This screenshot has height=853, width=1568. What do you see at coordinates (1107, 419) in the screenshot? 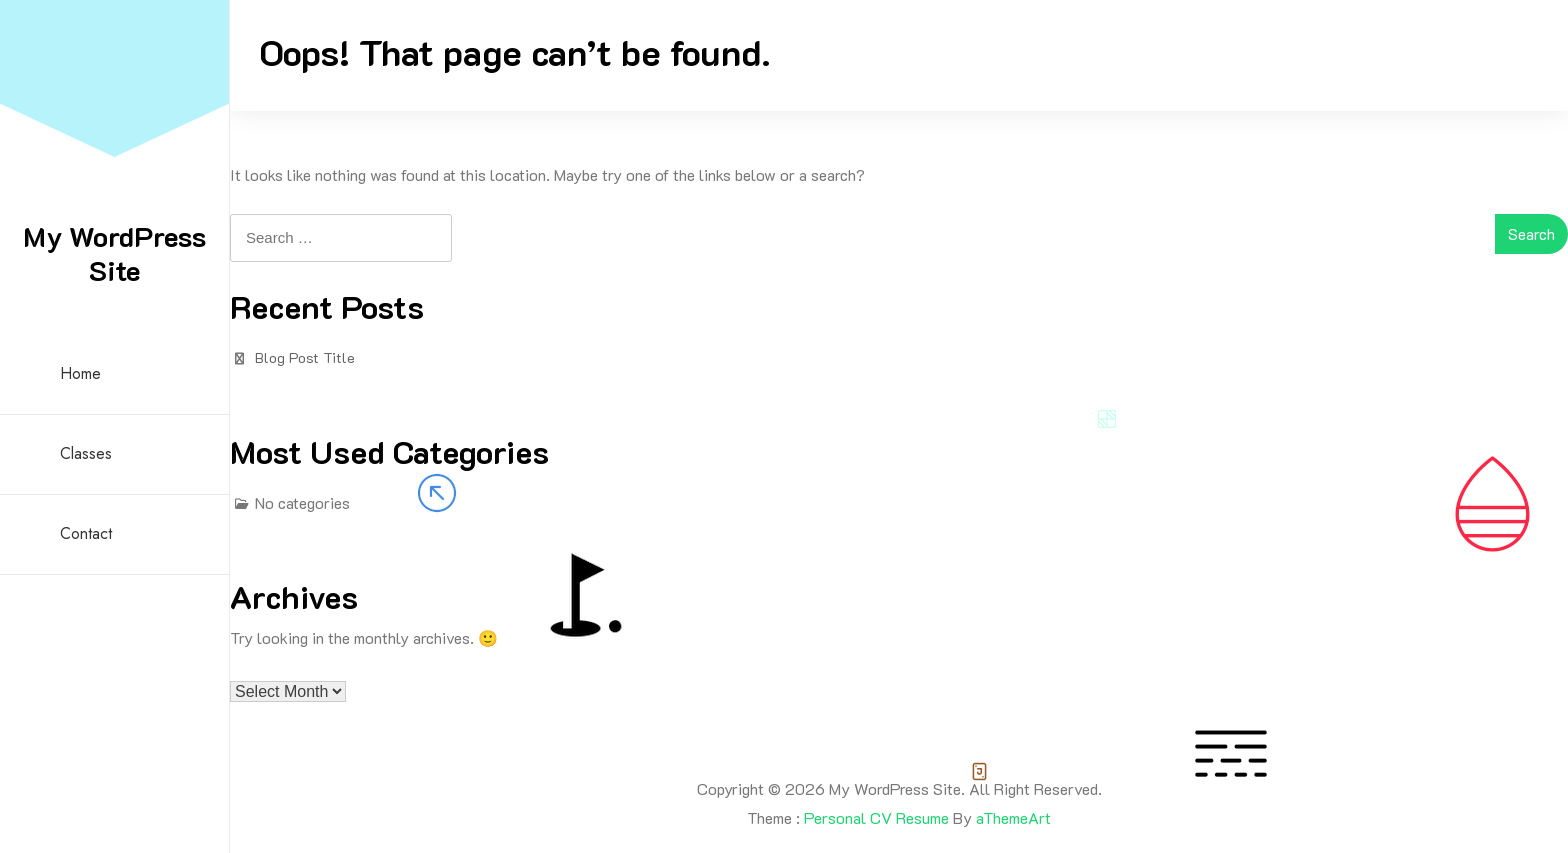
I see `toggle transparency grid view` at bounding box center [1107, 419].